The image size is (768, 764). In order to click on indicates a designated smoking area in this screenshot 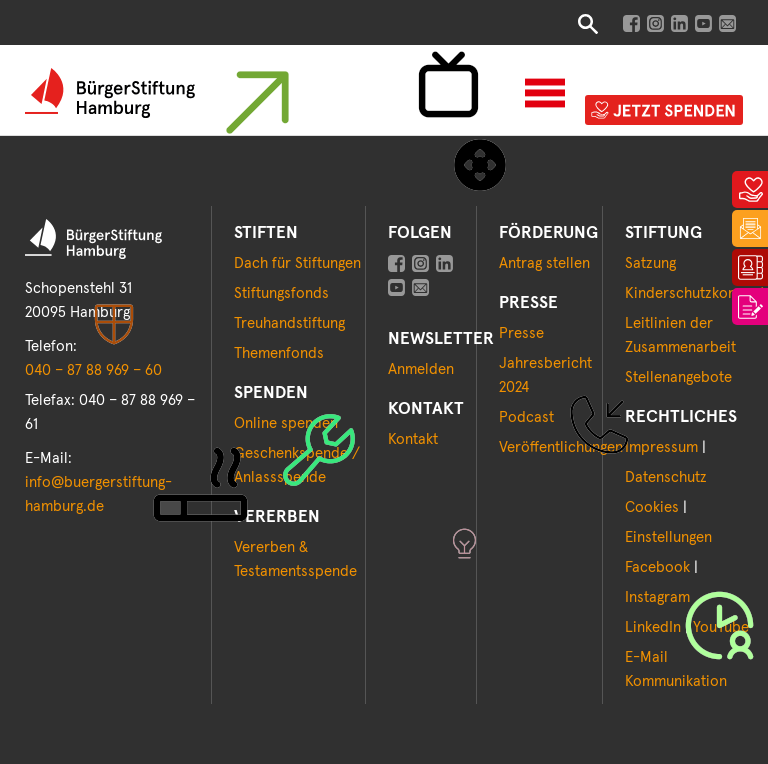, I will do `click(200, 494)`.